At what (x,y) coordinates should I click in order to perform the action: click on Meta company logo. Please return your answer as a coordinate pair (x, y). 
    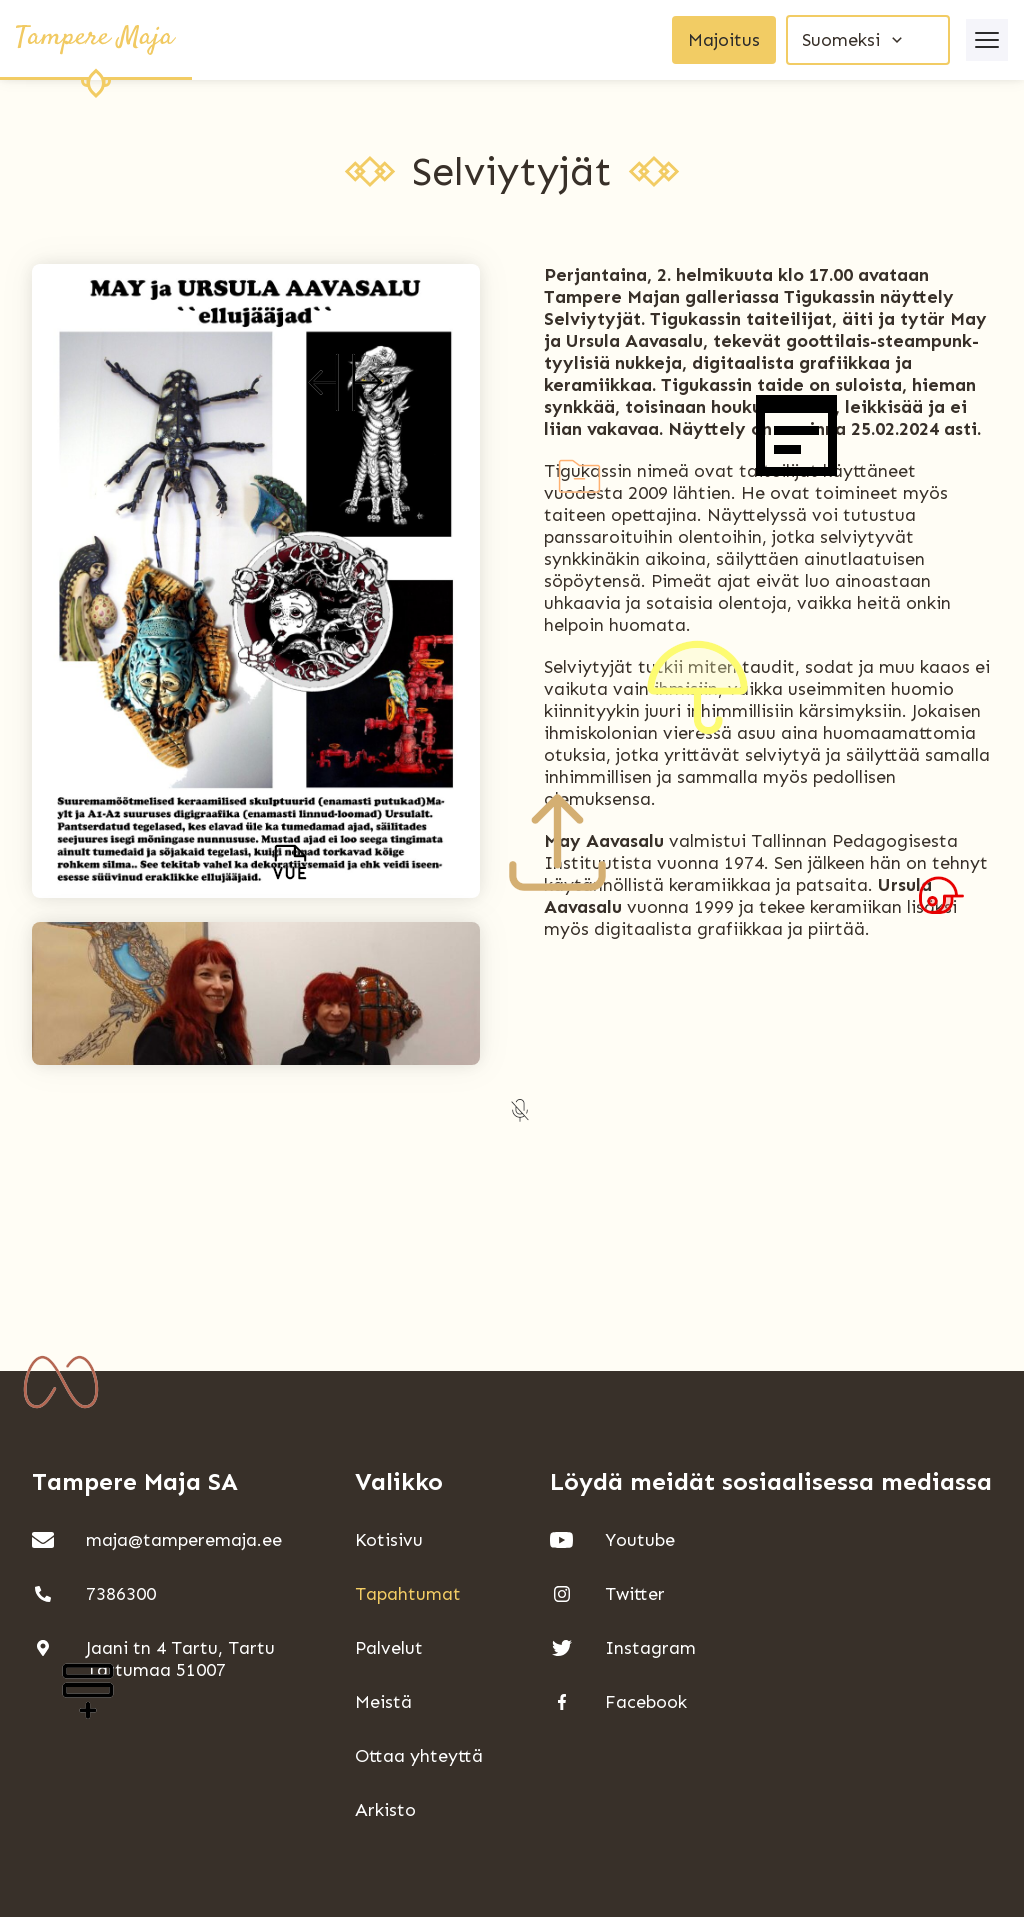
    Looking at the image, I should click on (61, 1382).